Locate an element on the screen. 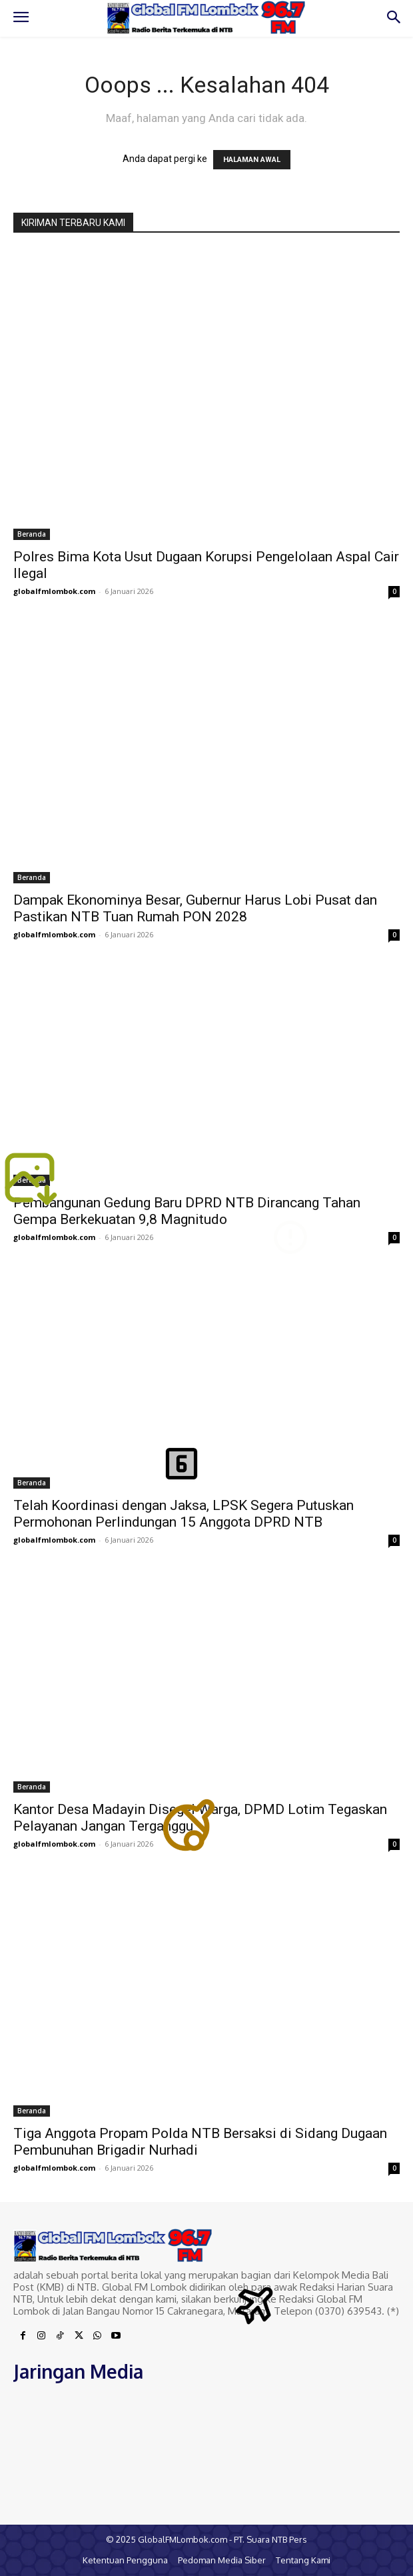  access travel or flight booking is located at coordinates (254, 2305).